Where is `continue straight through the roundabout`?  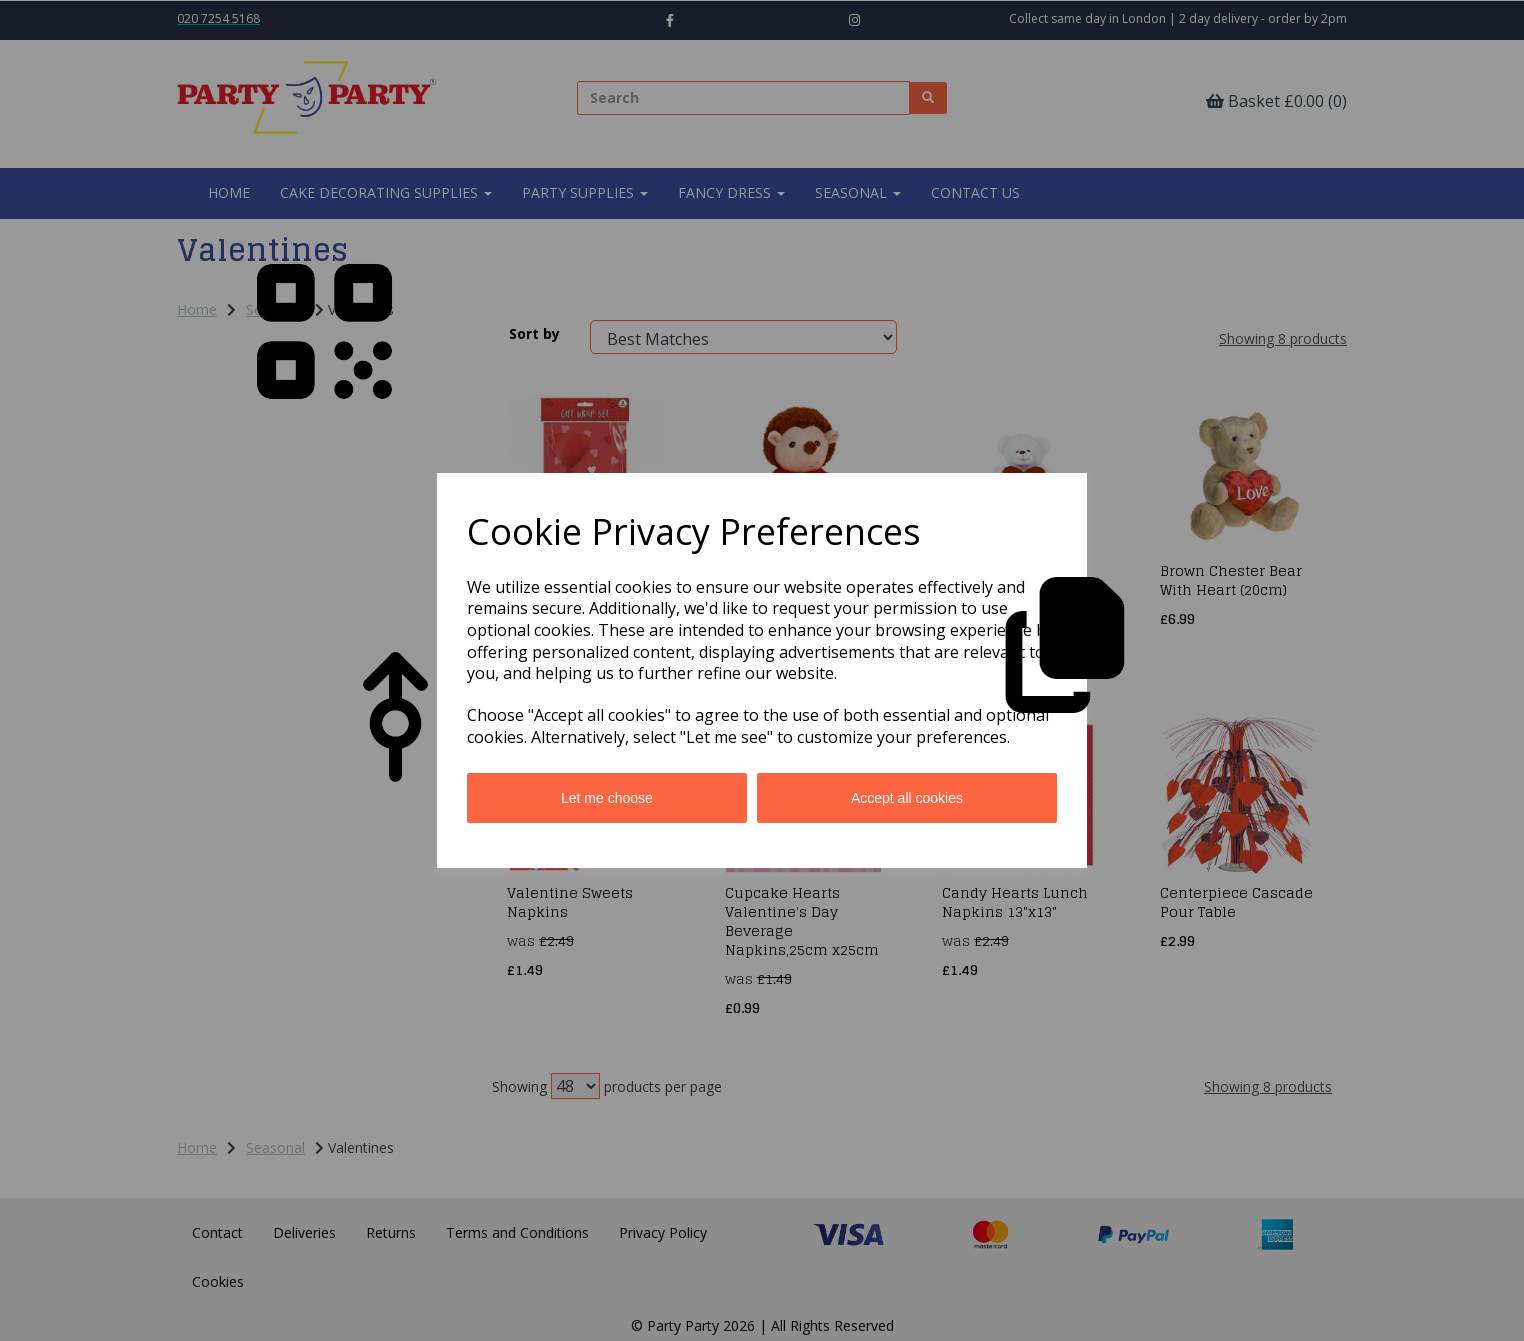
continue straight through the roundabout is located at coordinates (389, 717).